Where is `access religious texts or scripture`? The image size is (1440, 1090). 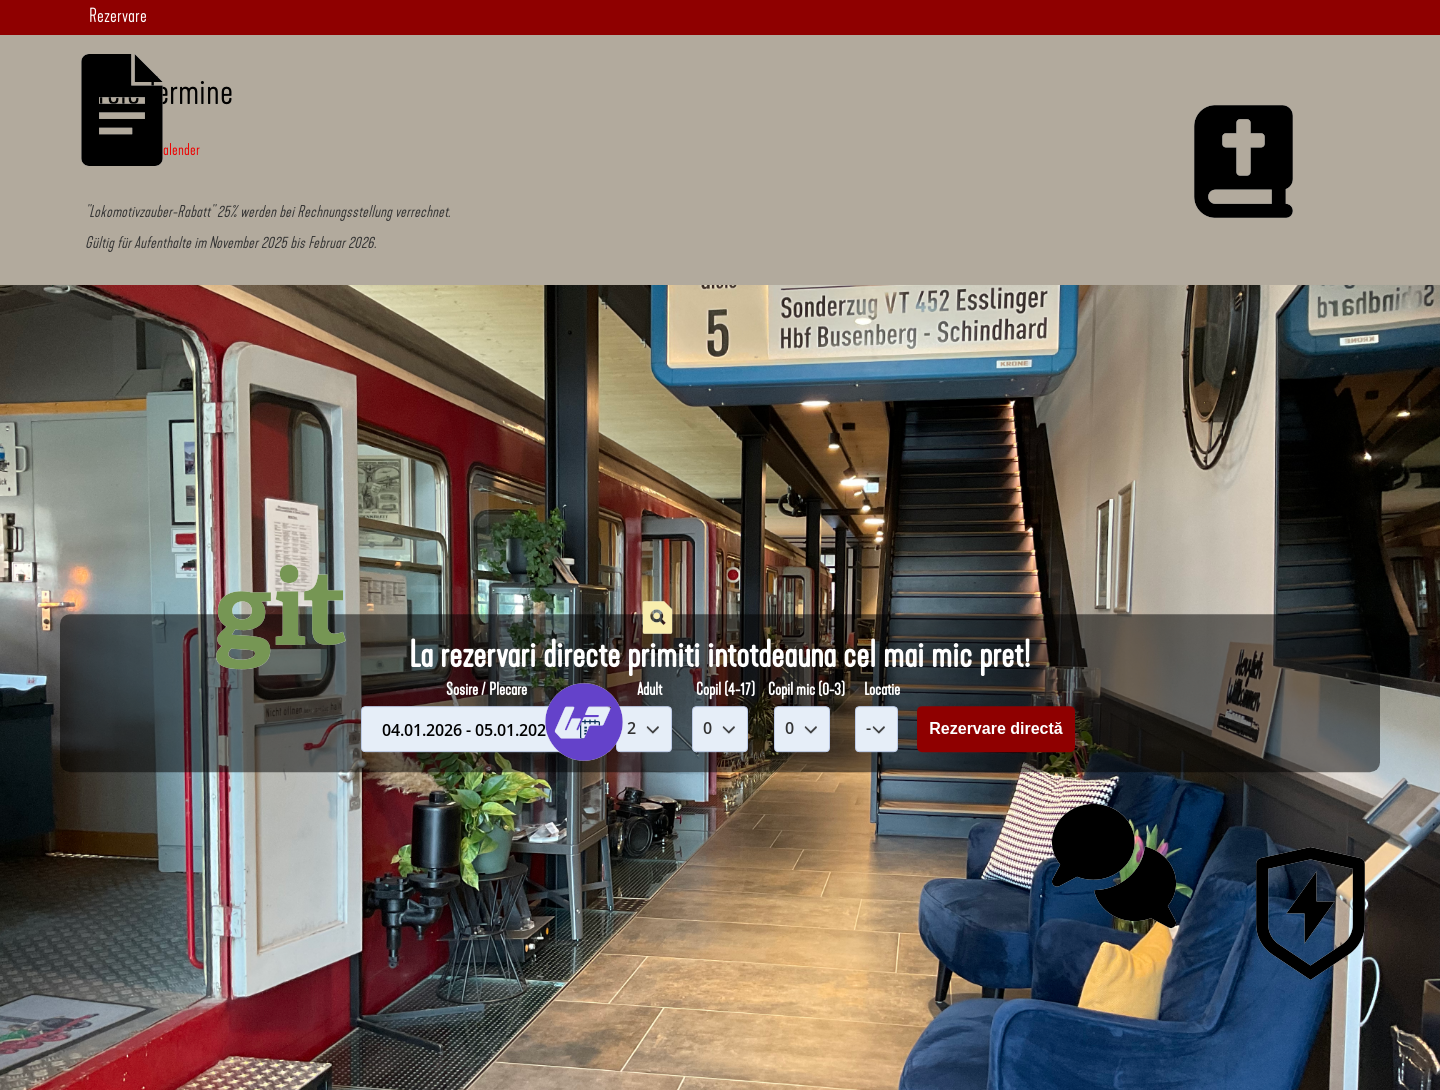
access religious texts or scripture is located at coordinates (1243, 161).